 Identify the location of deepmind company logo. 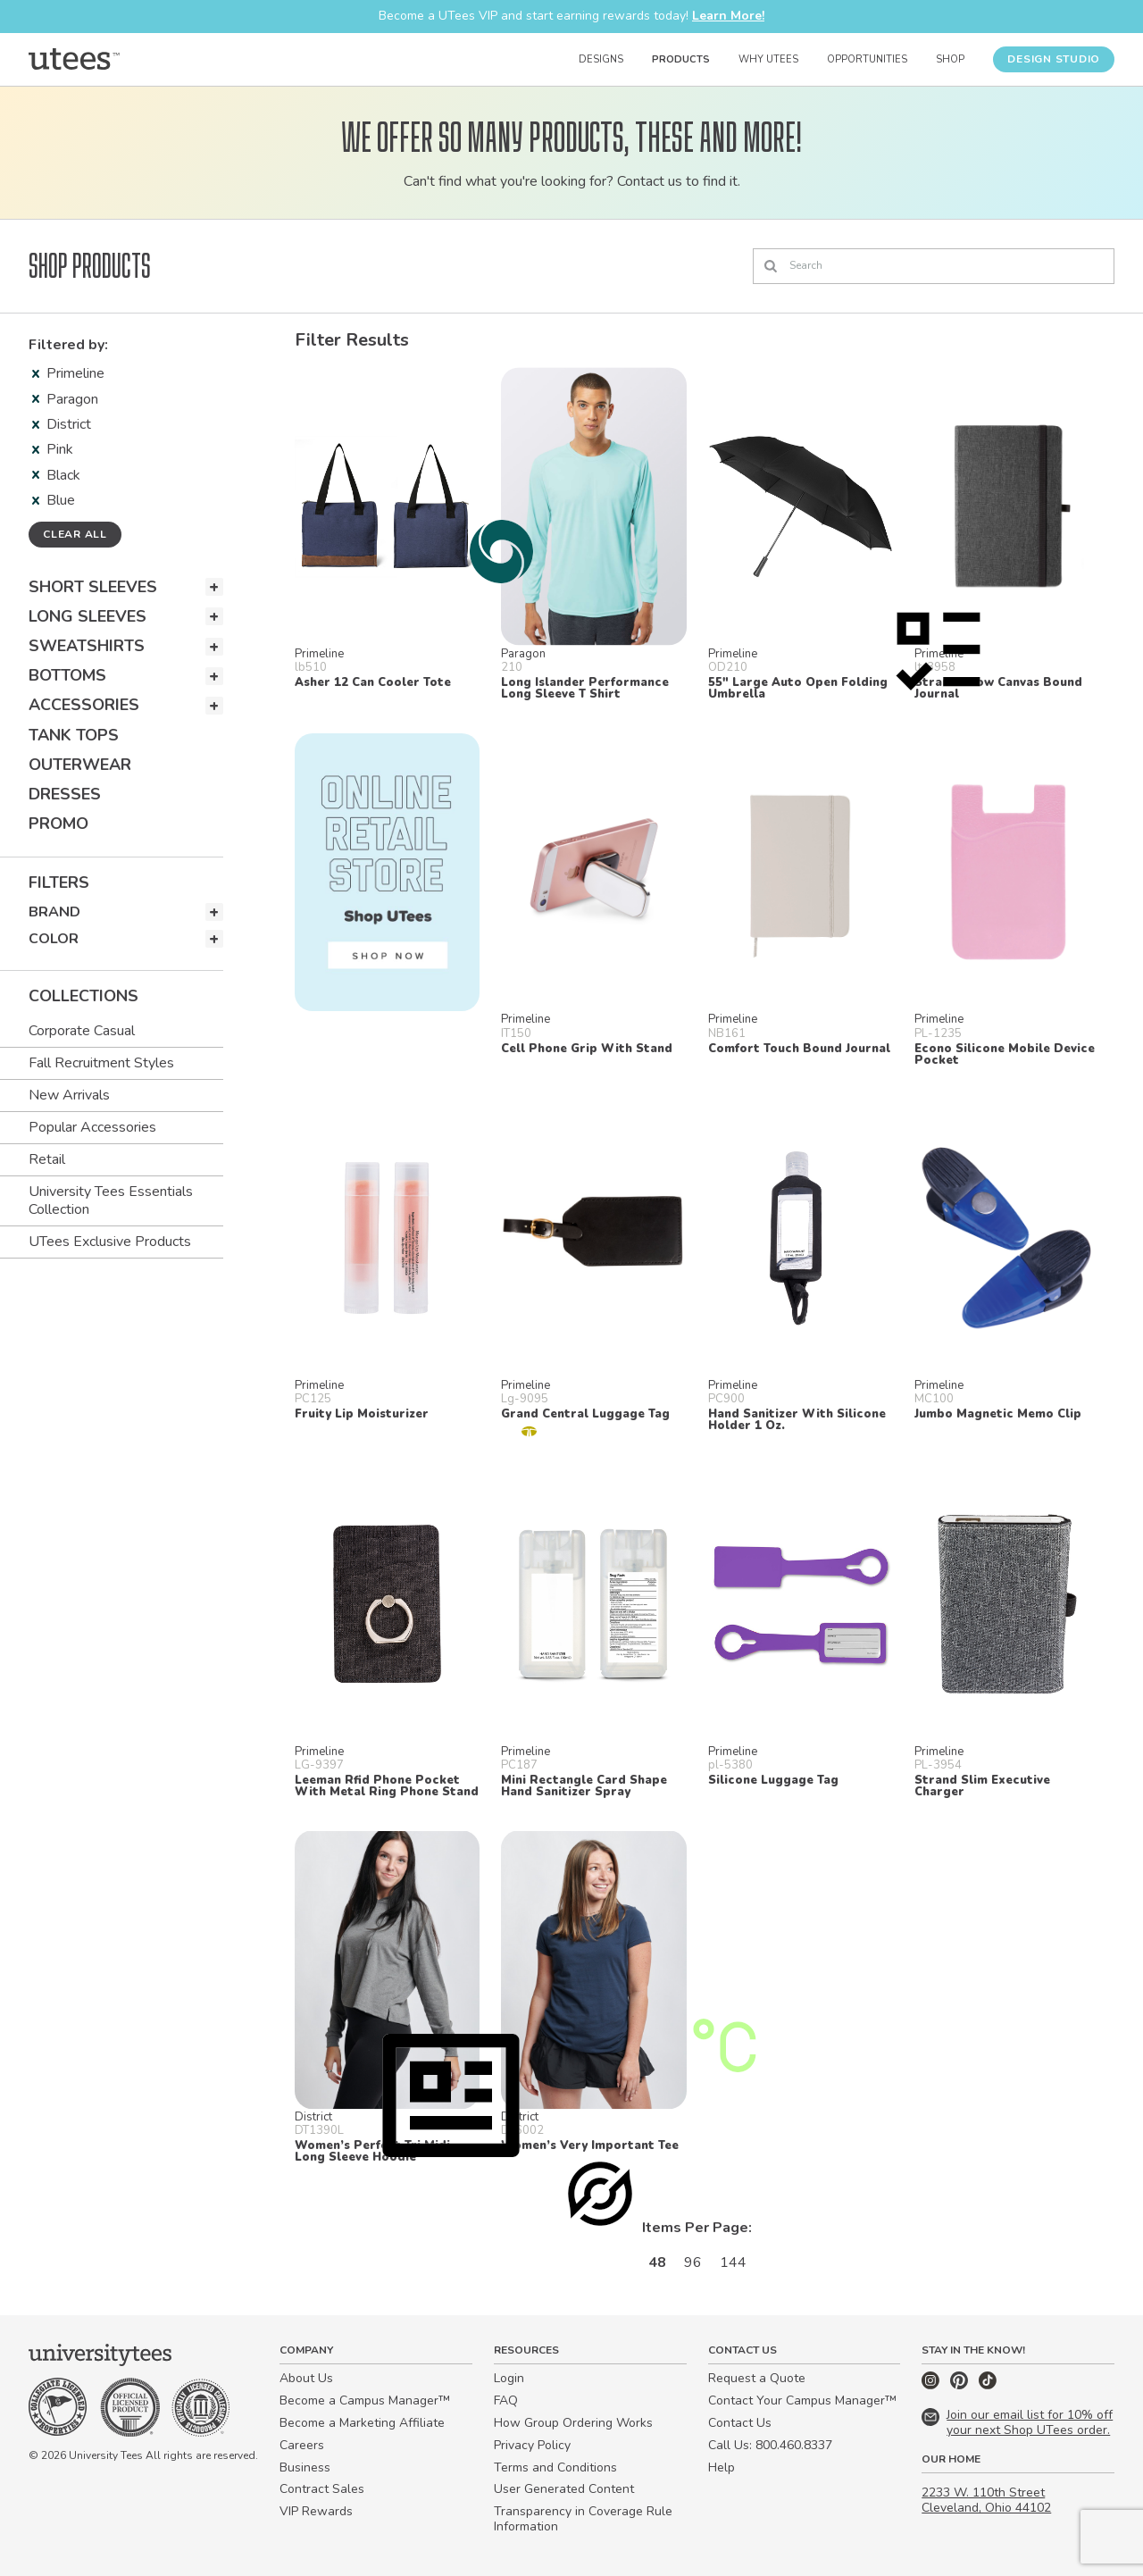
(501, 551).